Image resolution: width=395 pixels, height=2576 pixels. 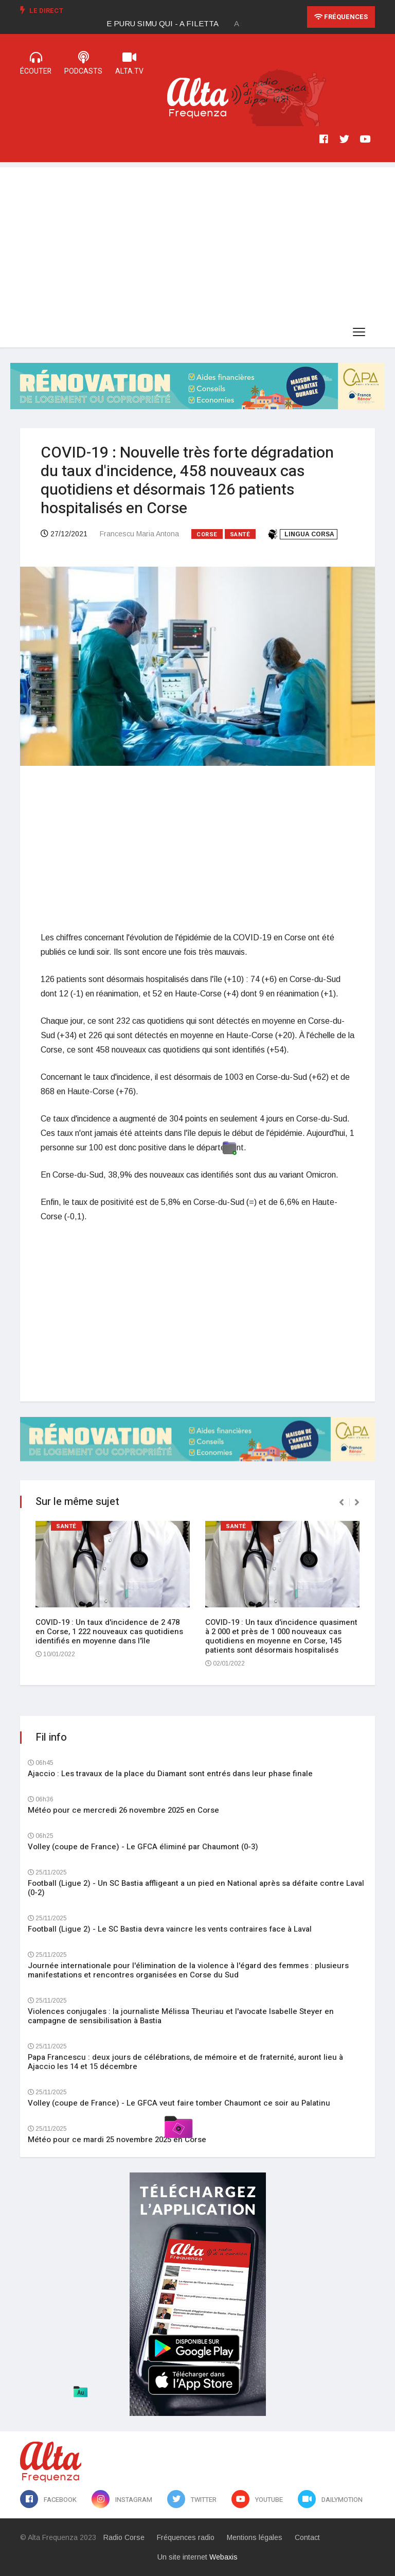 I want to click on create a new folder, so click(x=229, y=1148).